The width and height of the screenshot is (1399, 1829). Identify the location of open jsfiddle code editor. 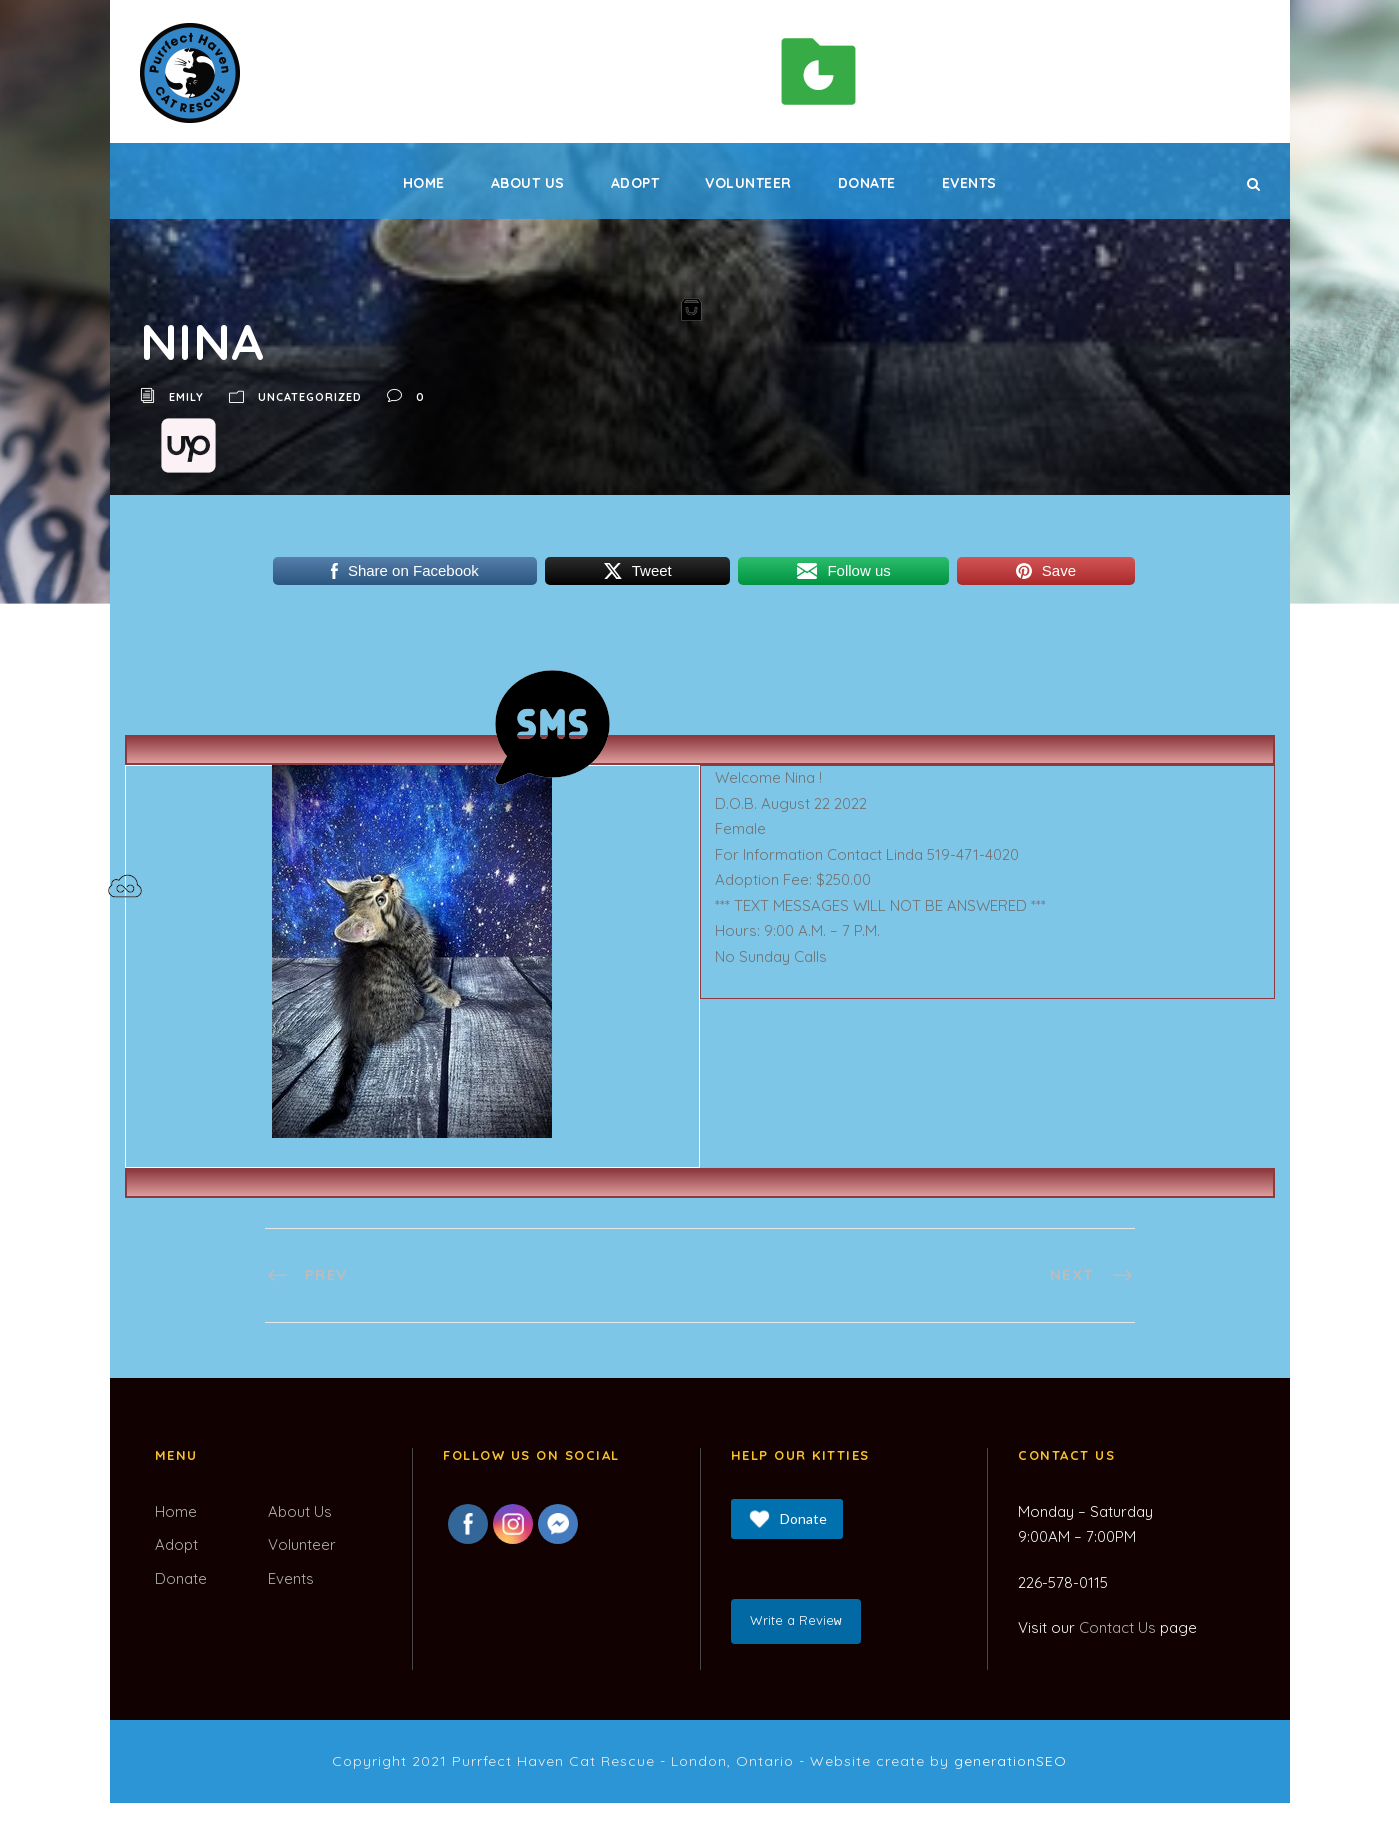
(125, 886).